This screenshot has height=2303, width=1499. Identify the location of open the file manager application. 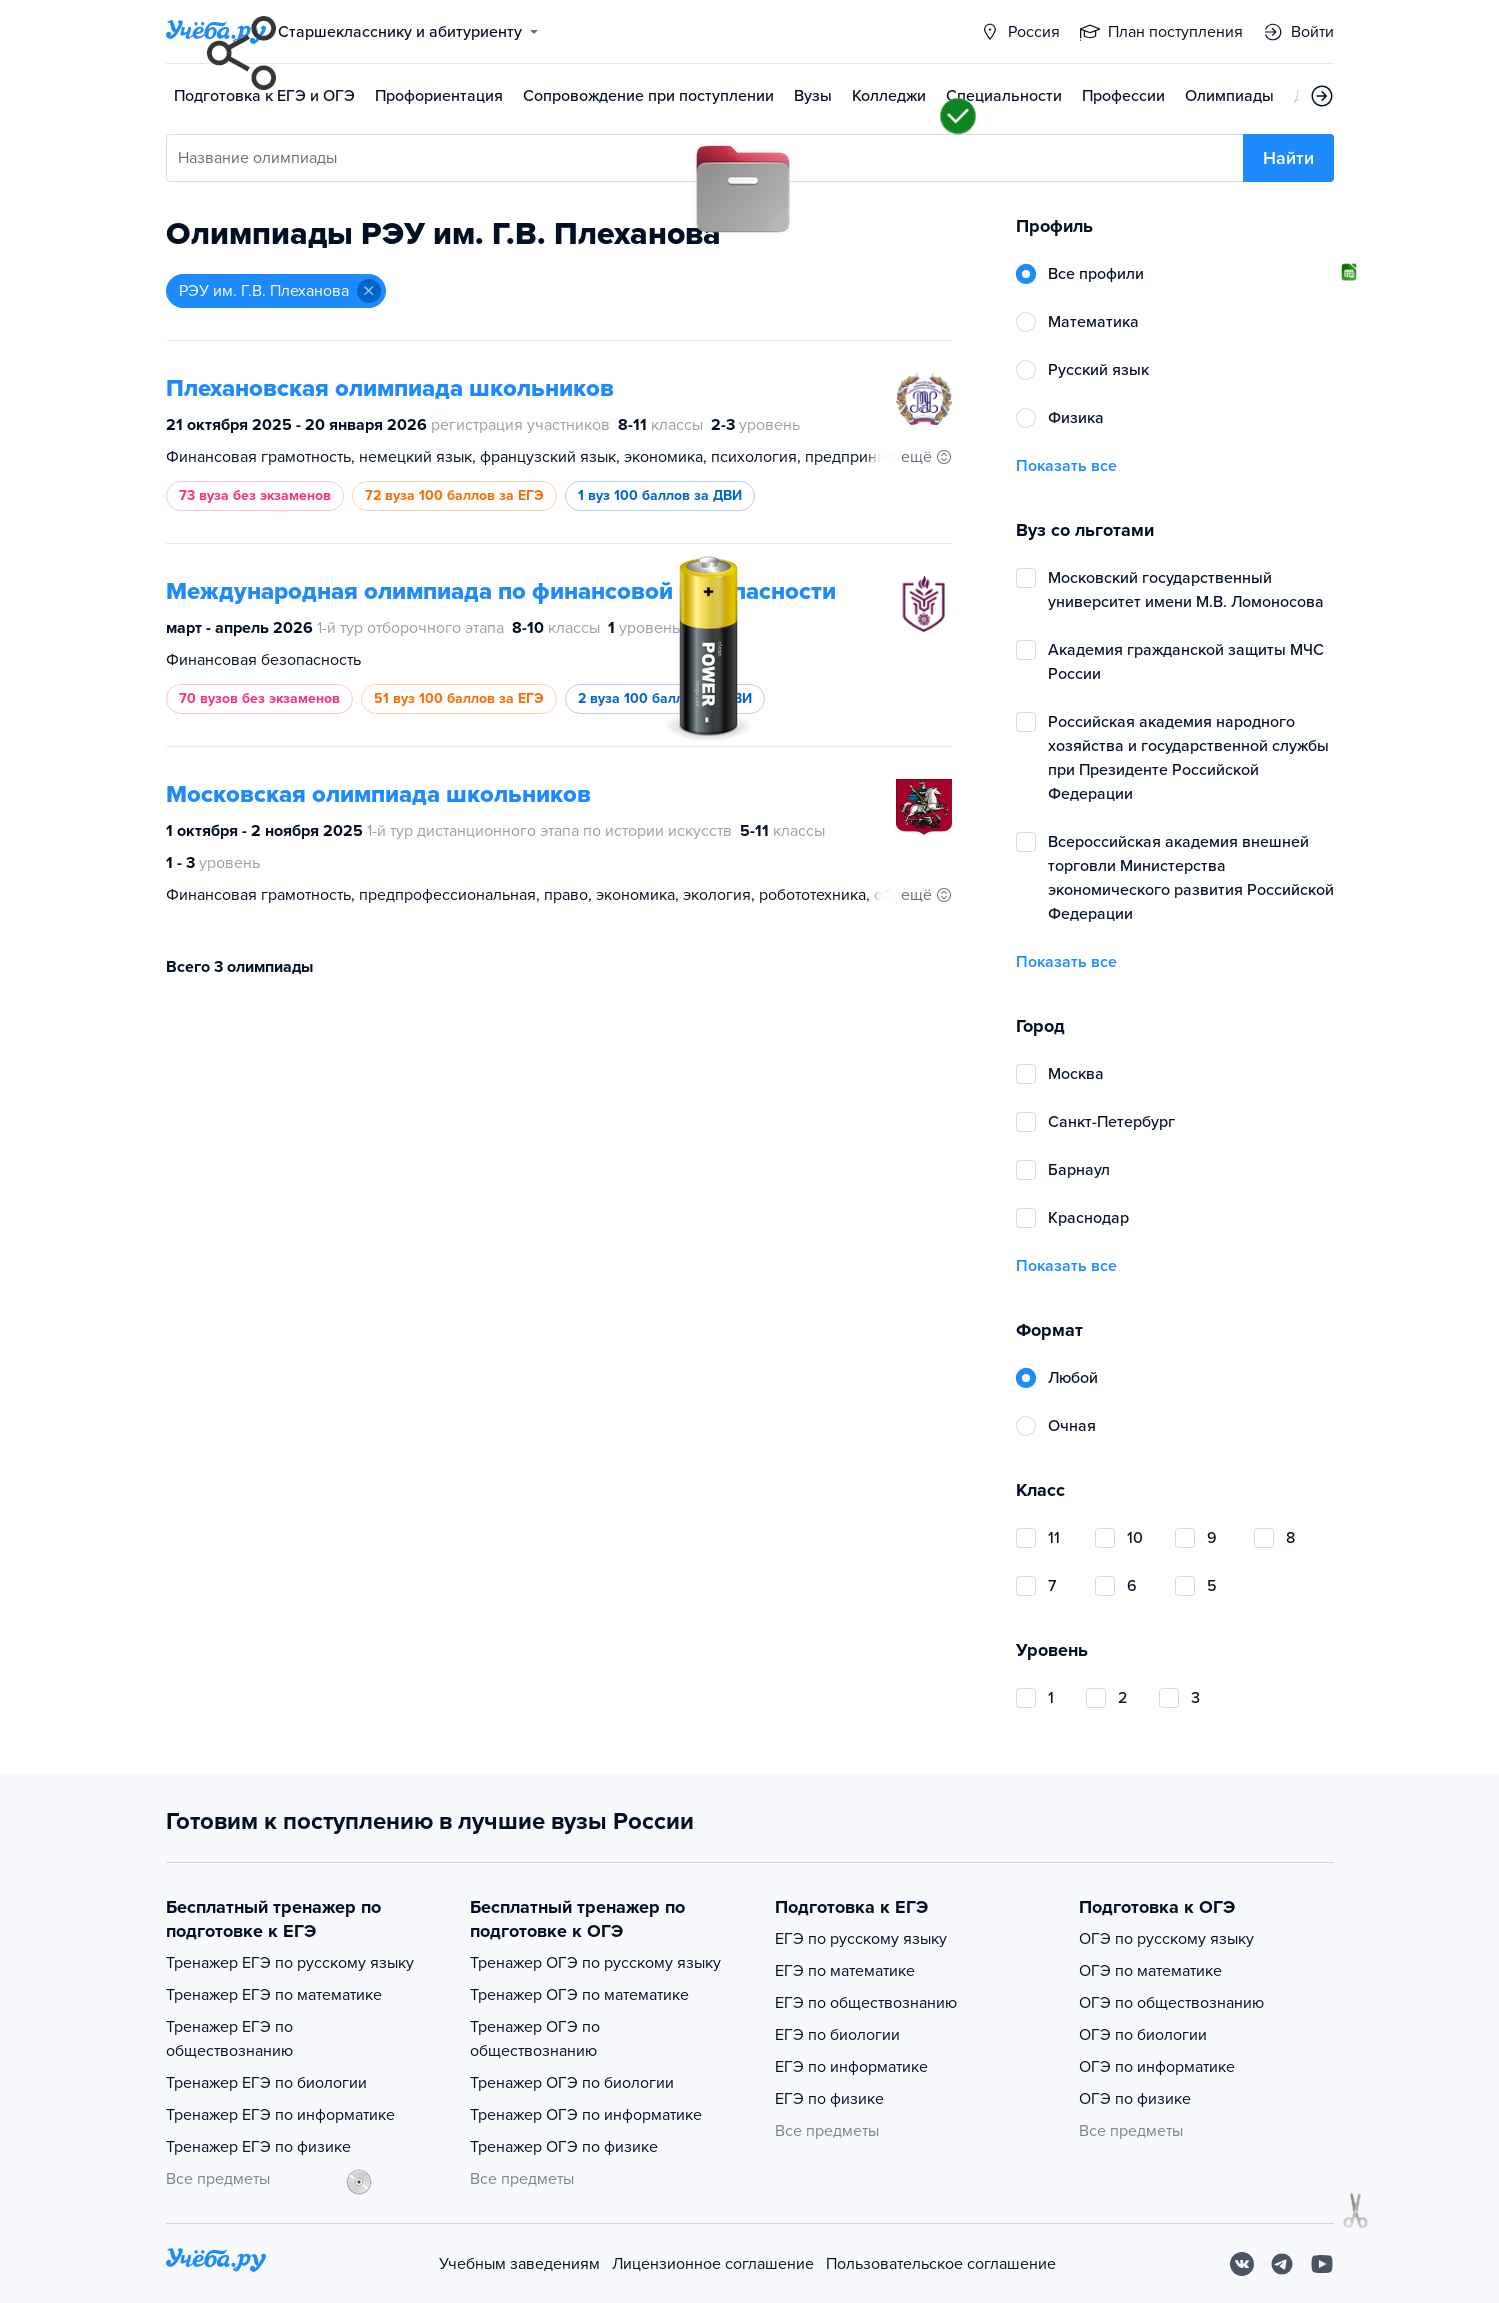
(743, 189).